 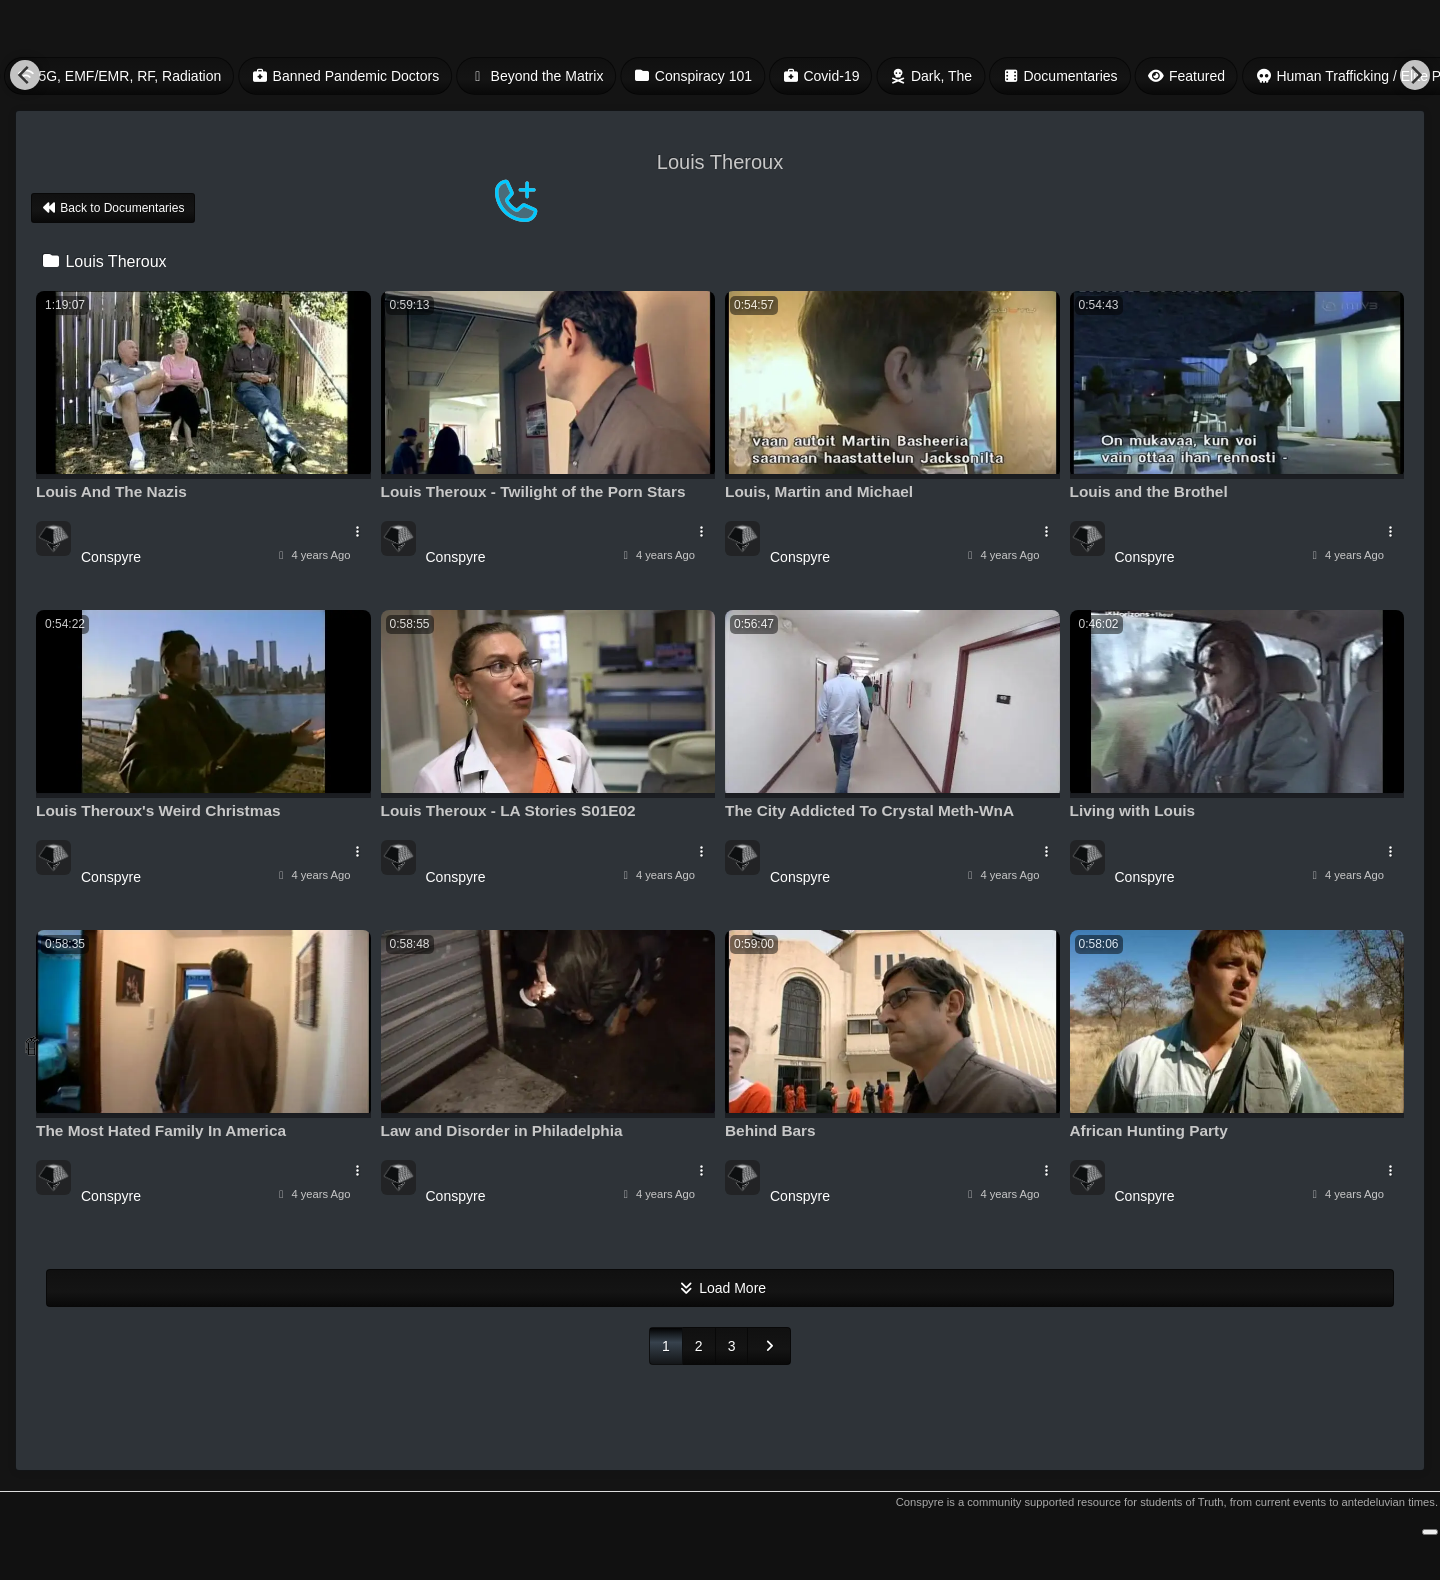 What do you see at coordinates (31, 1046) in the screenshot?
I see `access fire safety information` at bounding box center [31, 1046].